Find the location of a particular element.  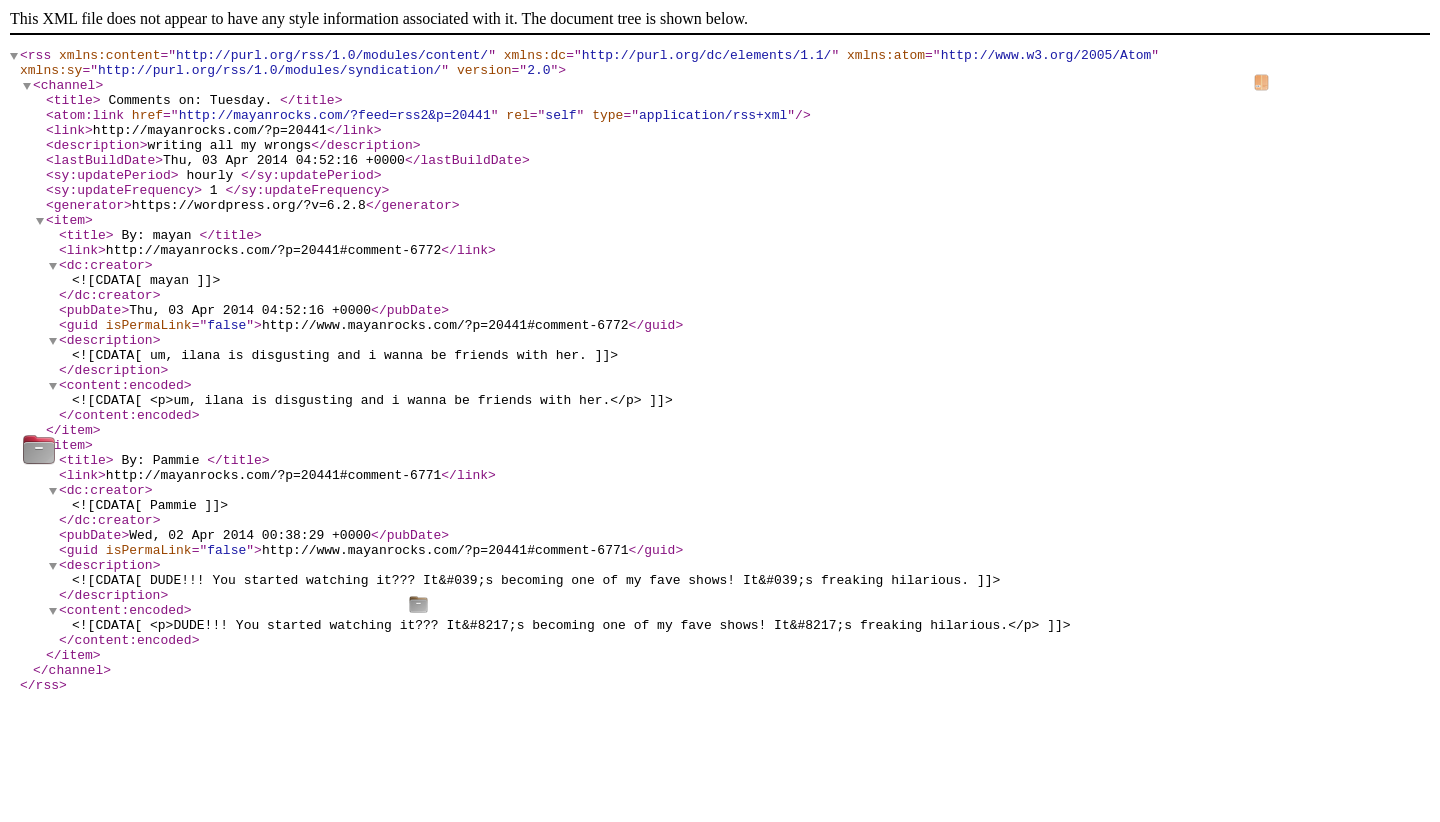

open the nautilus file manager is located at coordinates (39, 449).